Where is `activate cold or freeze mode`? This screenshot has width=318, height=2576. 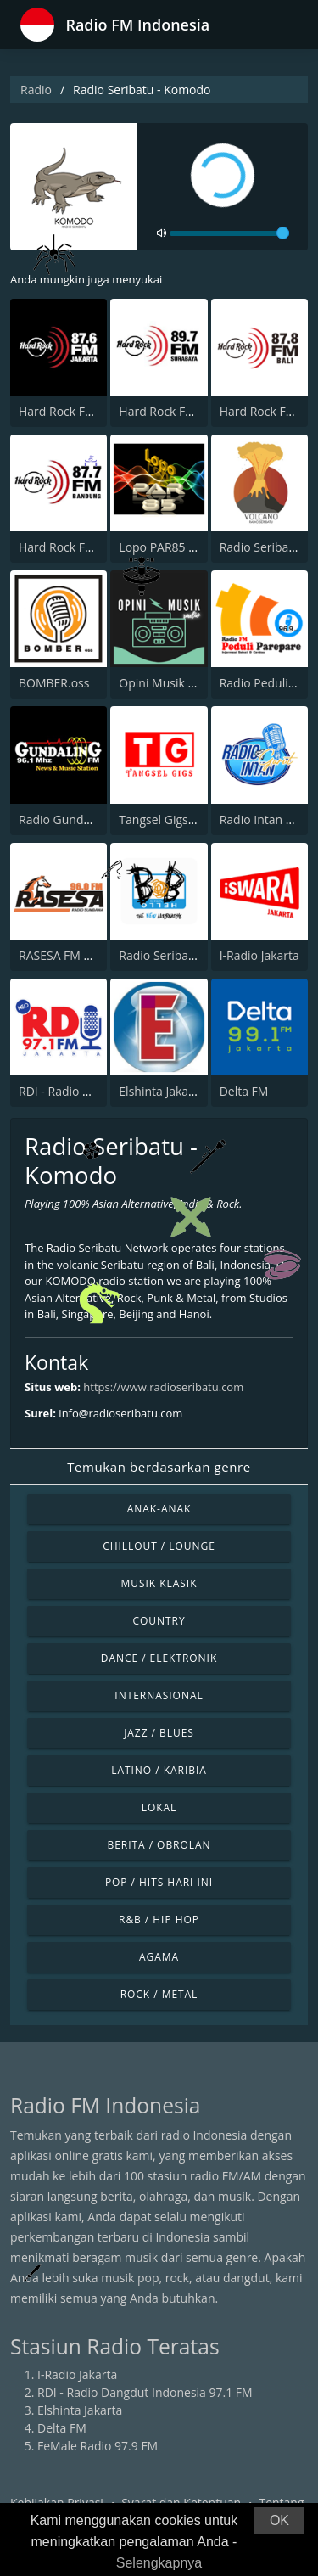 activate cold or freeze mode is located at coordinates (92, 1151).